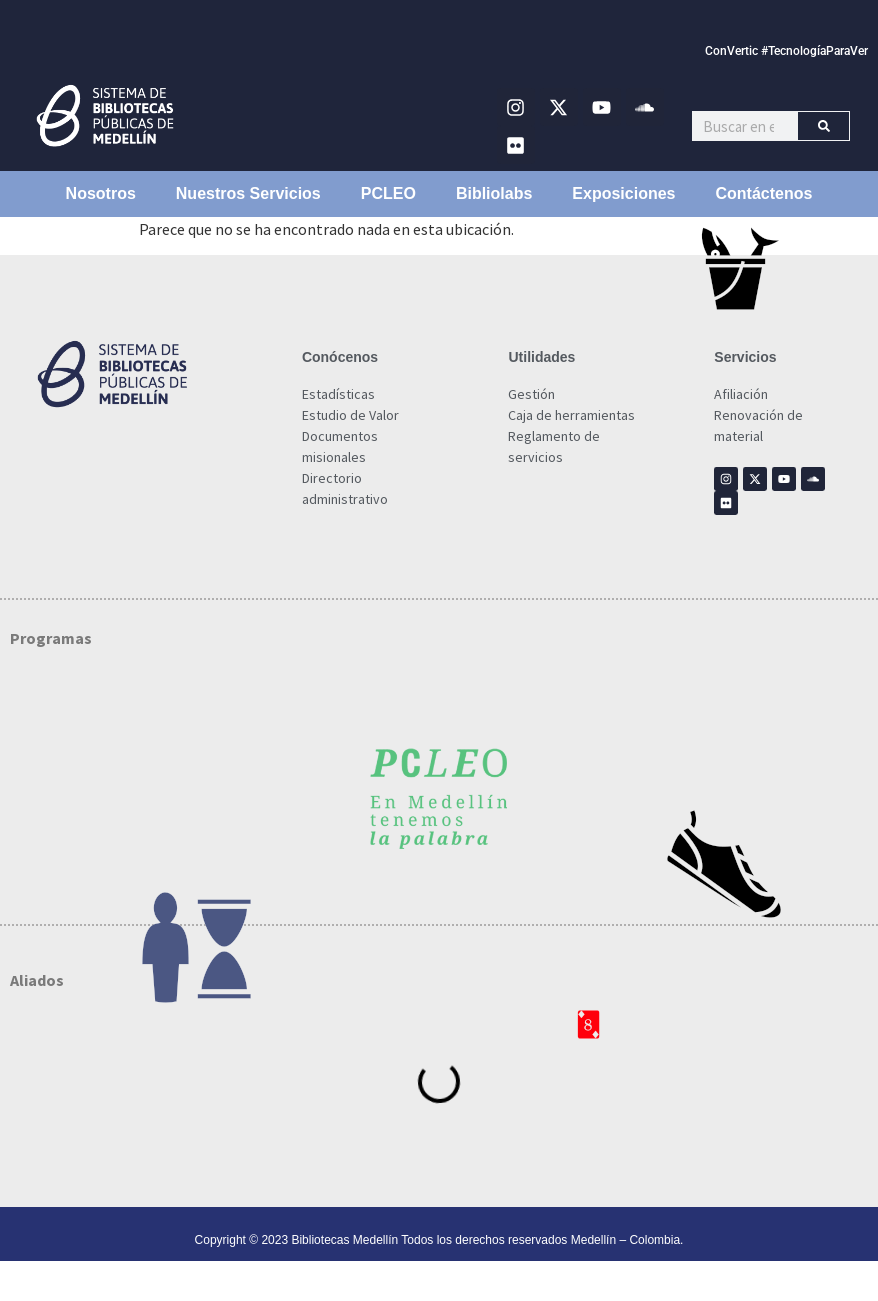 Image resolution: width=878 pixels, height=1301 pixels. Describe the element at coordinates (724, 864) in the screenshot. I see `access running or fitness tracking features` at that location.